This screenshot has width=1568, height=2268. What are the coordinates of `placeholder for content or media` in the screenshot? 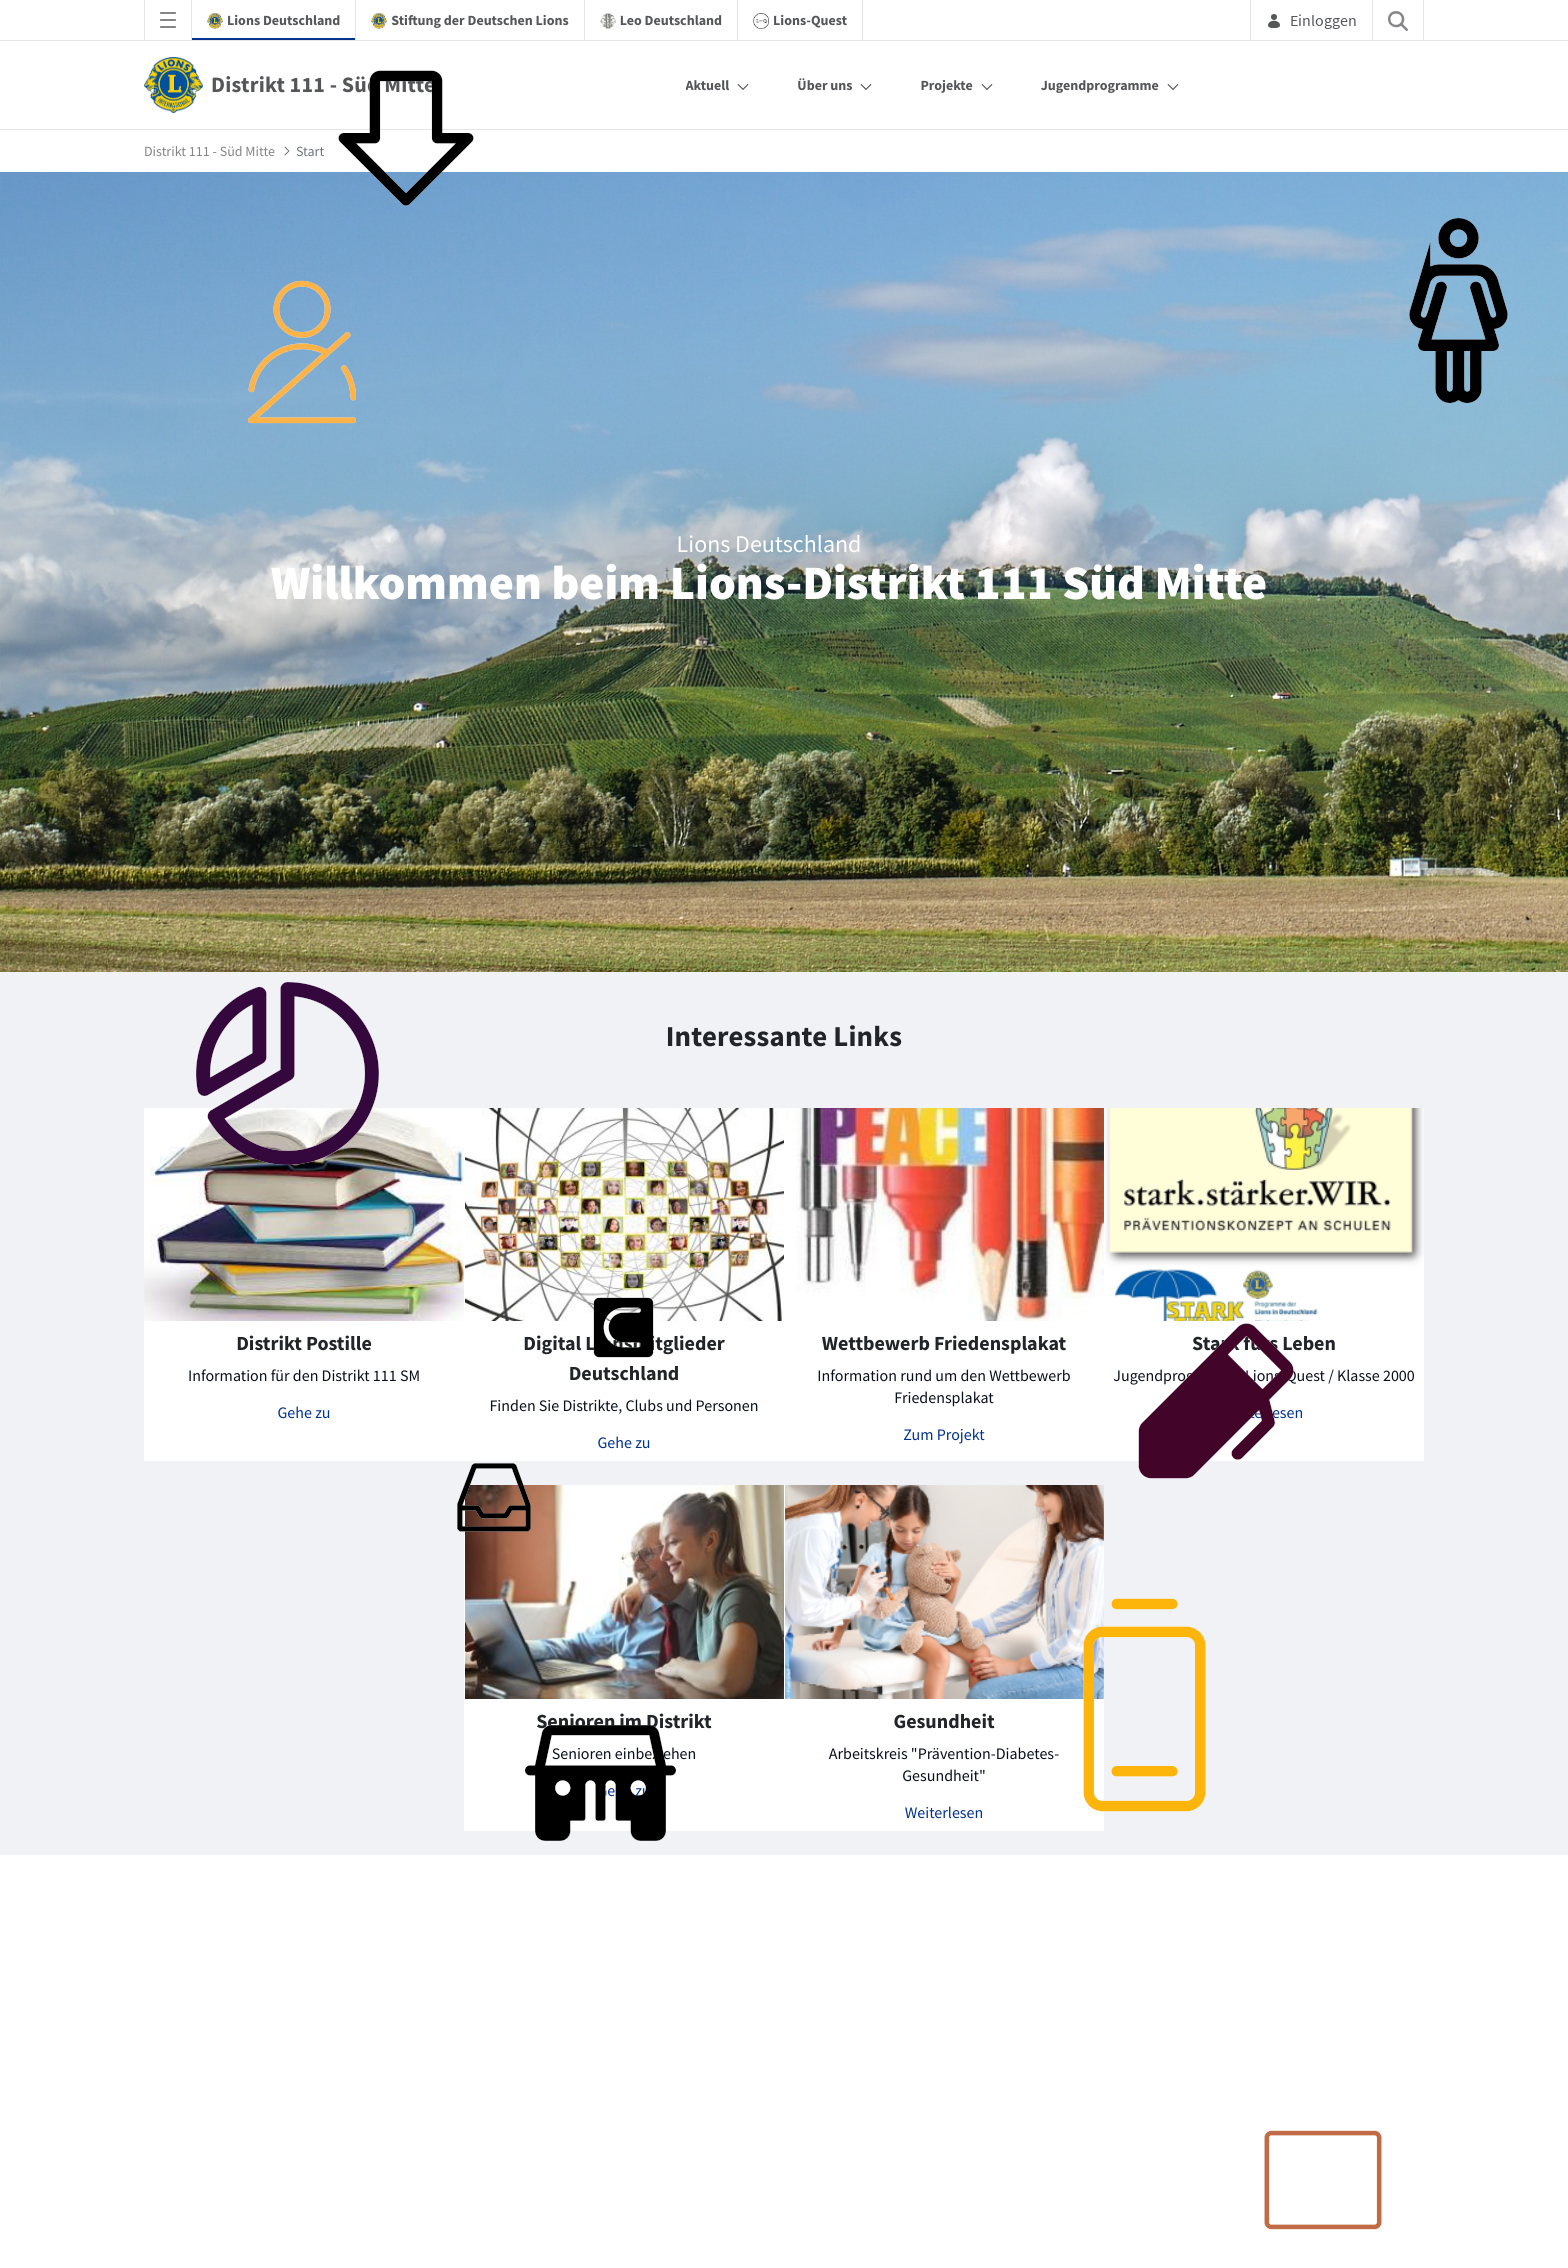 It's located at (1323, 2180).